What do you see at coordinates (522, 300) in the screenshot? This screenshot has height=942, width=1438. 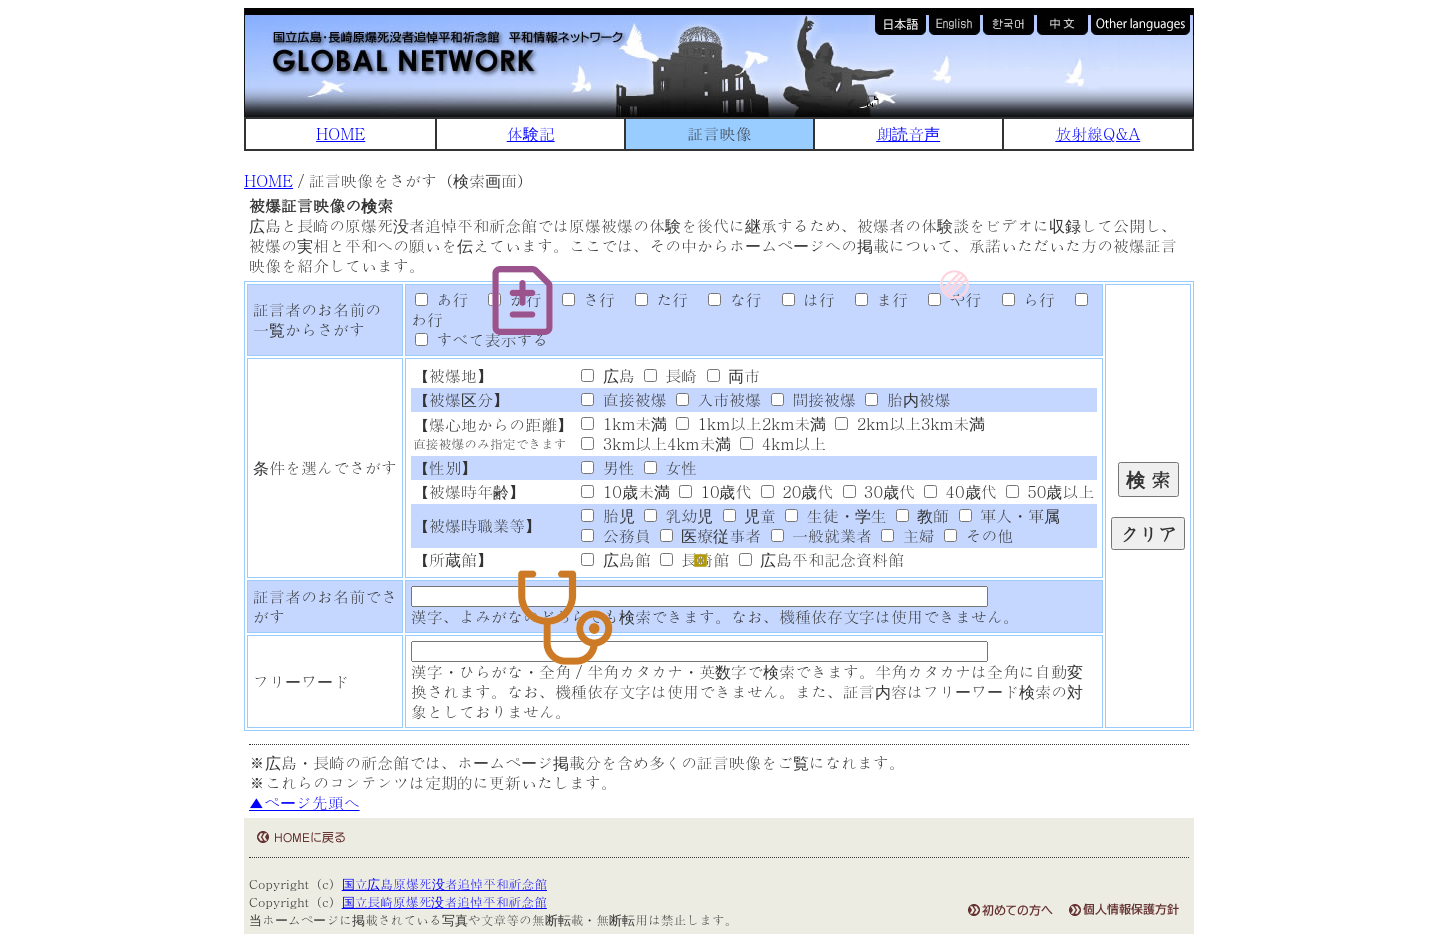 I see `view file differences or changes` at bounding box center [522, 300].